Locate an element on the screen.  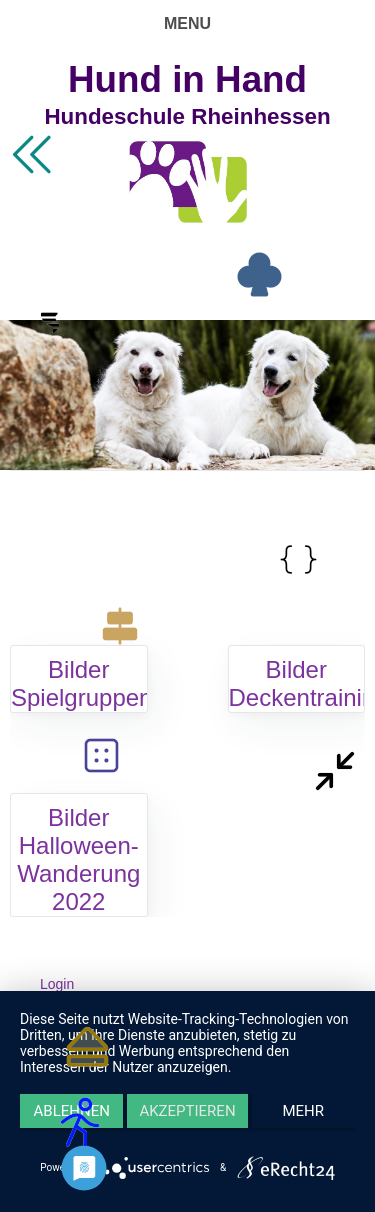
indicates severe weather alert or tornado warning is located at coordinates (50, 323).